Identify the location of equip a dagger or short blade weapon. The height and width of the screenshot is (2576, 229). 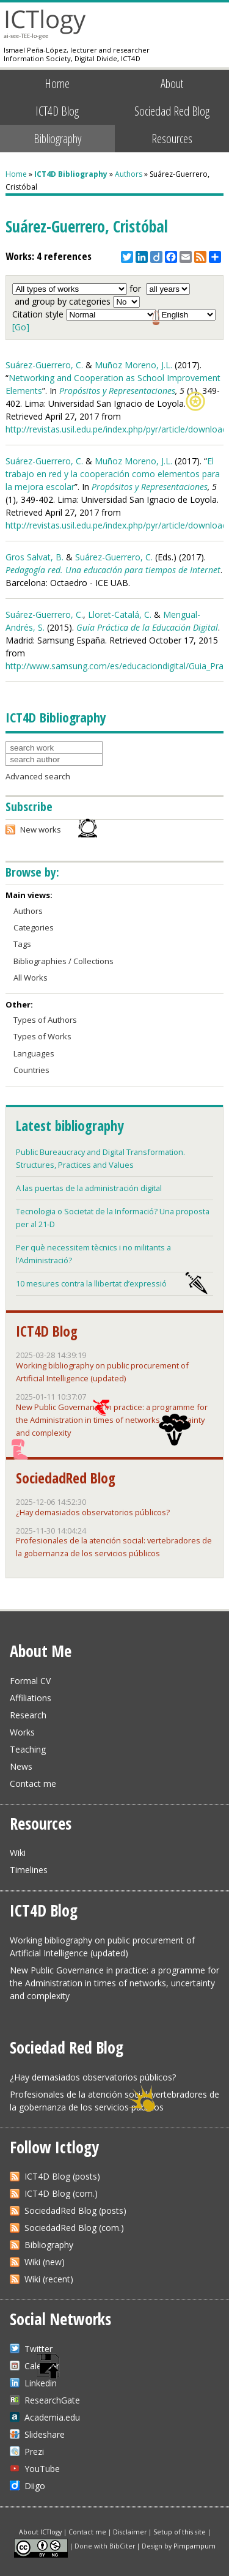
(196, 1283).